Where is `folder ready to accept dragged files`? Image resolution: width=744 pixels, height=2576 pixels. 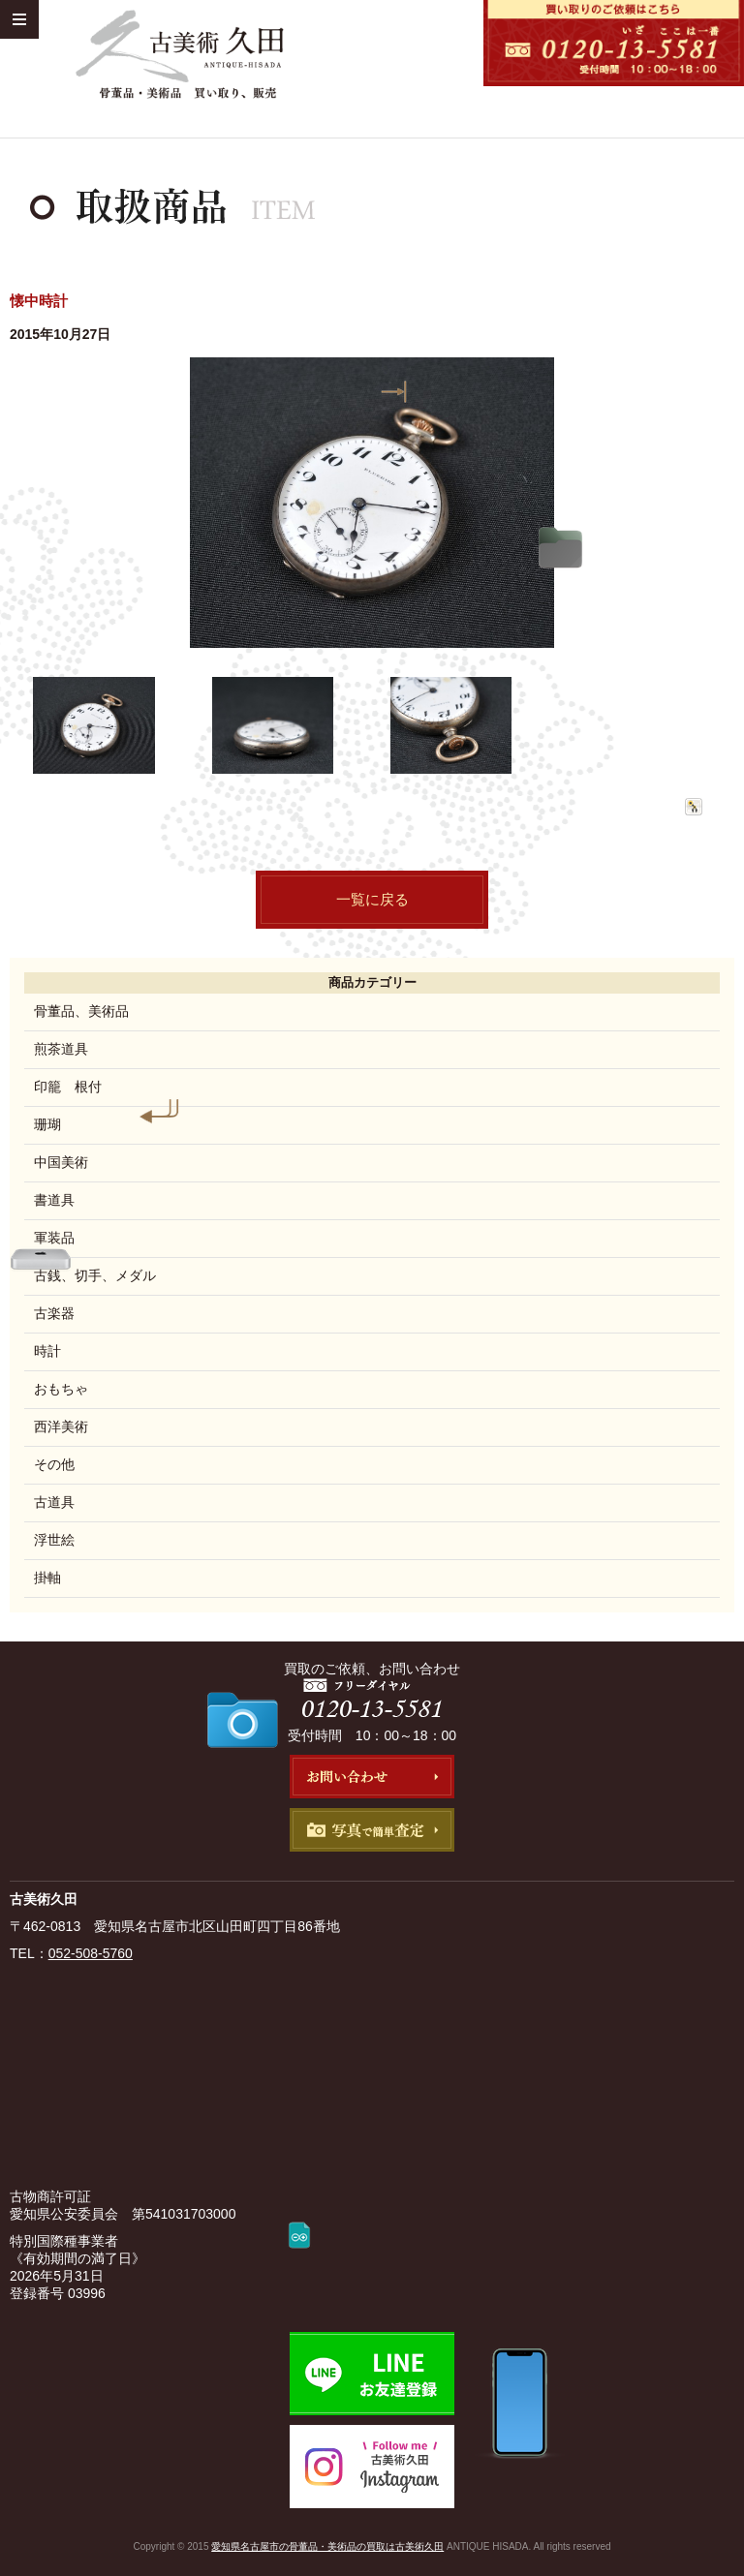 folder ready to accept dragged files is located at coordinates (560, 547).